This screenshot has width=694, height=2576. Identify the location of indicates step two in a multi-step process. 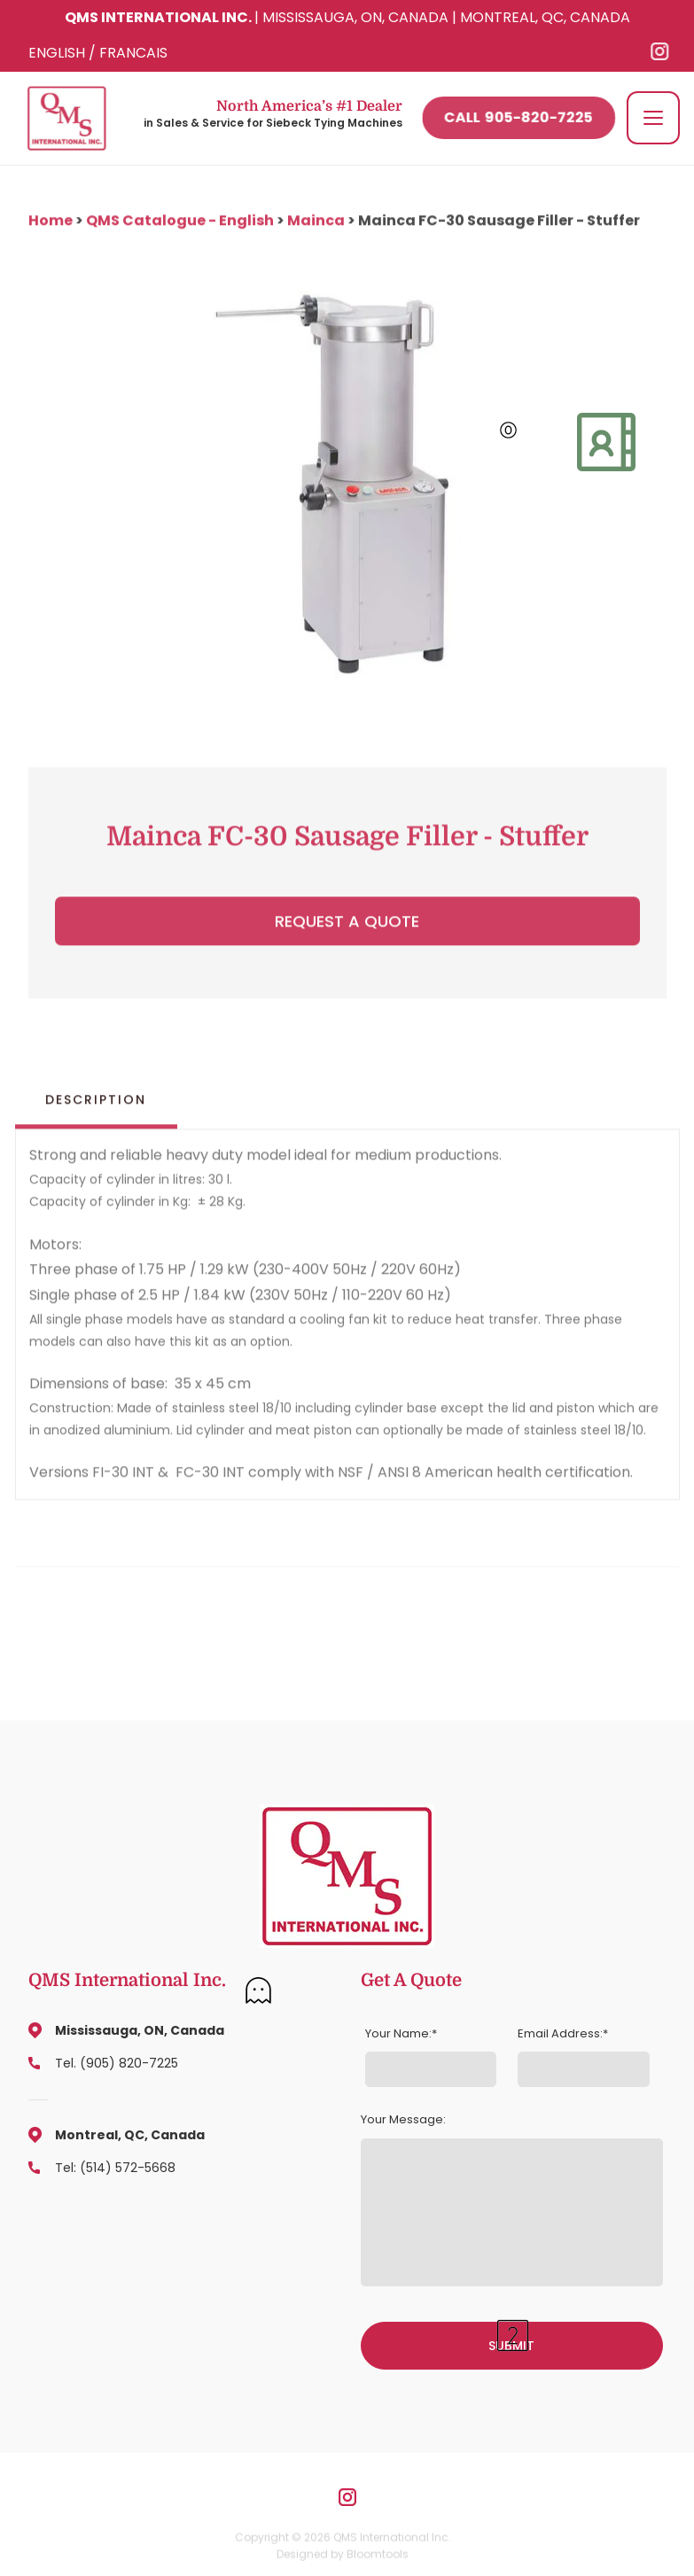
(512, 2335).